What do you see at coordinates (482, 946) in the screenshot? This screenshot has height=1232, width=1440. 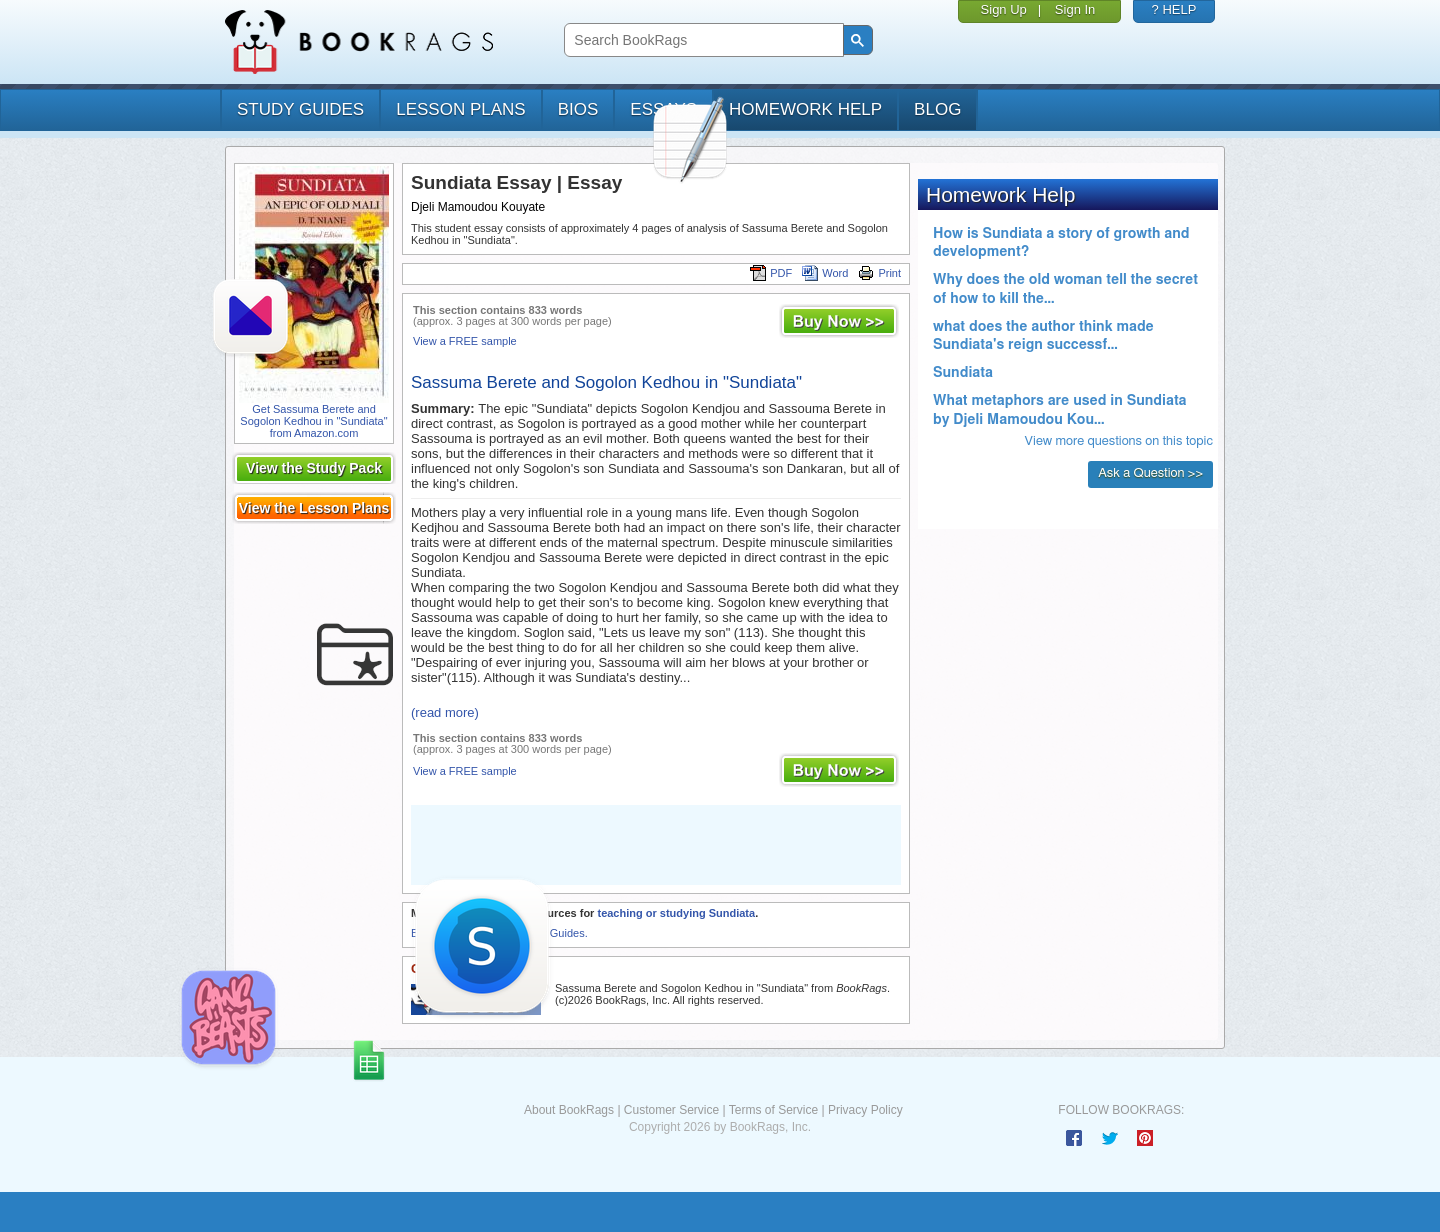 I see `open stoken authentication app` at bounding box center [482, 946].